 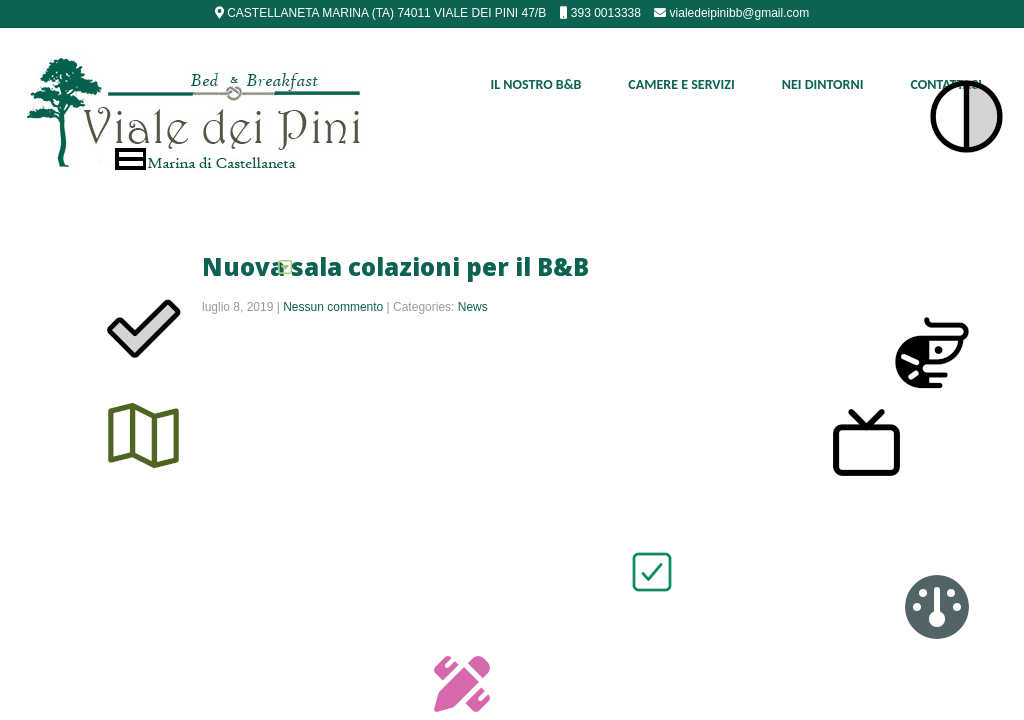 I want to click on confirm or submit an action, so click(x=142, y=327).